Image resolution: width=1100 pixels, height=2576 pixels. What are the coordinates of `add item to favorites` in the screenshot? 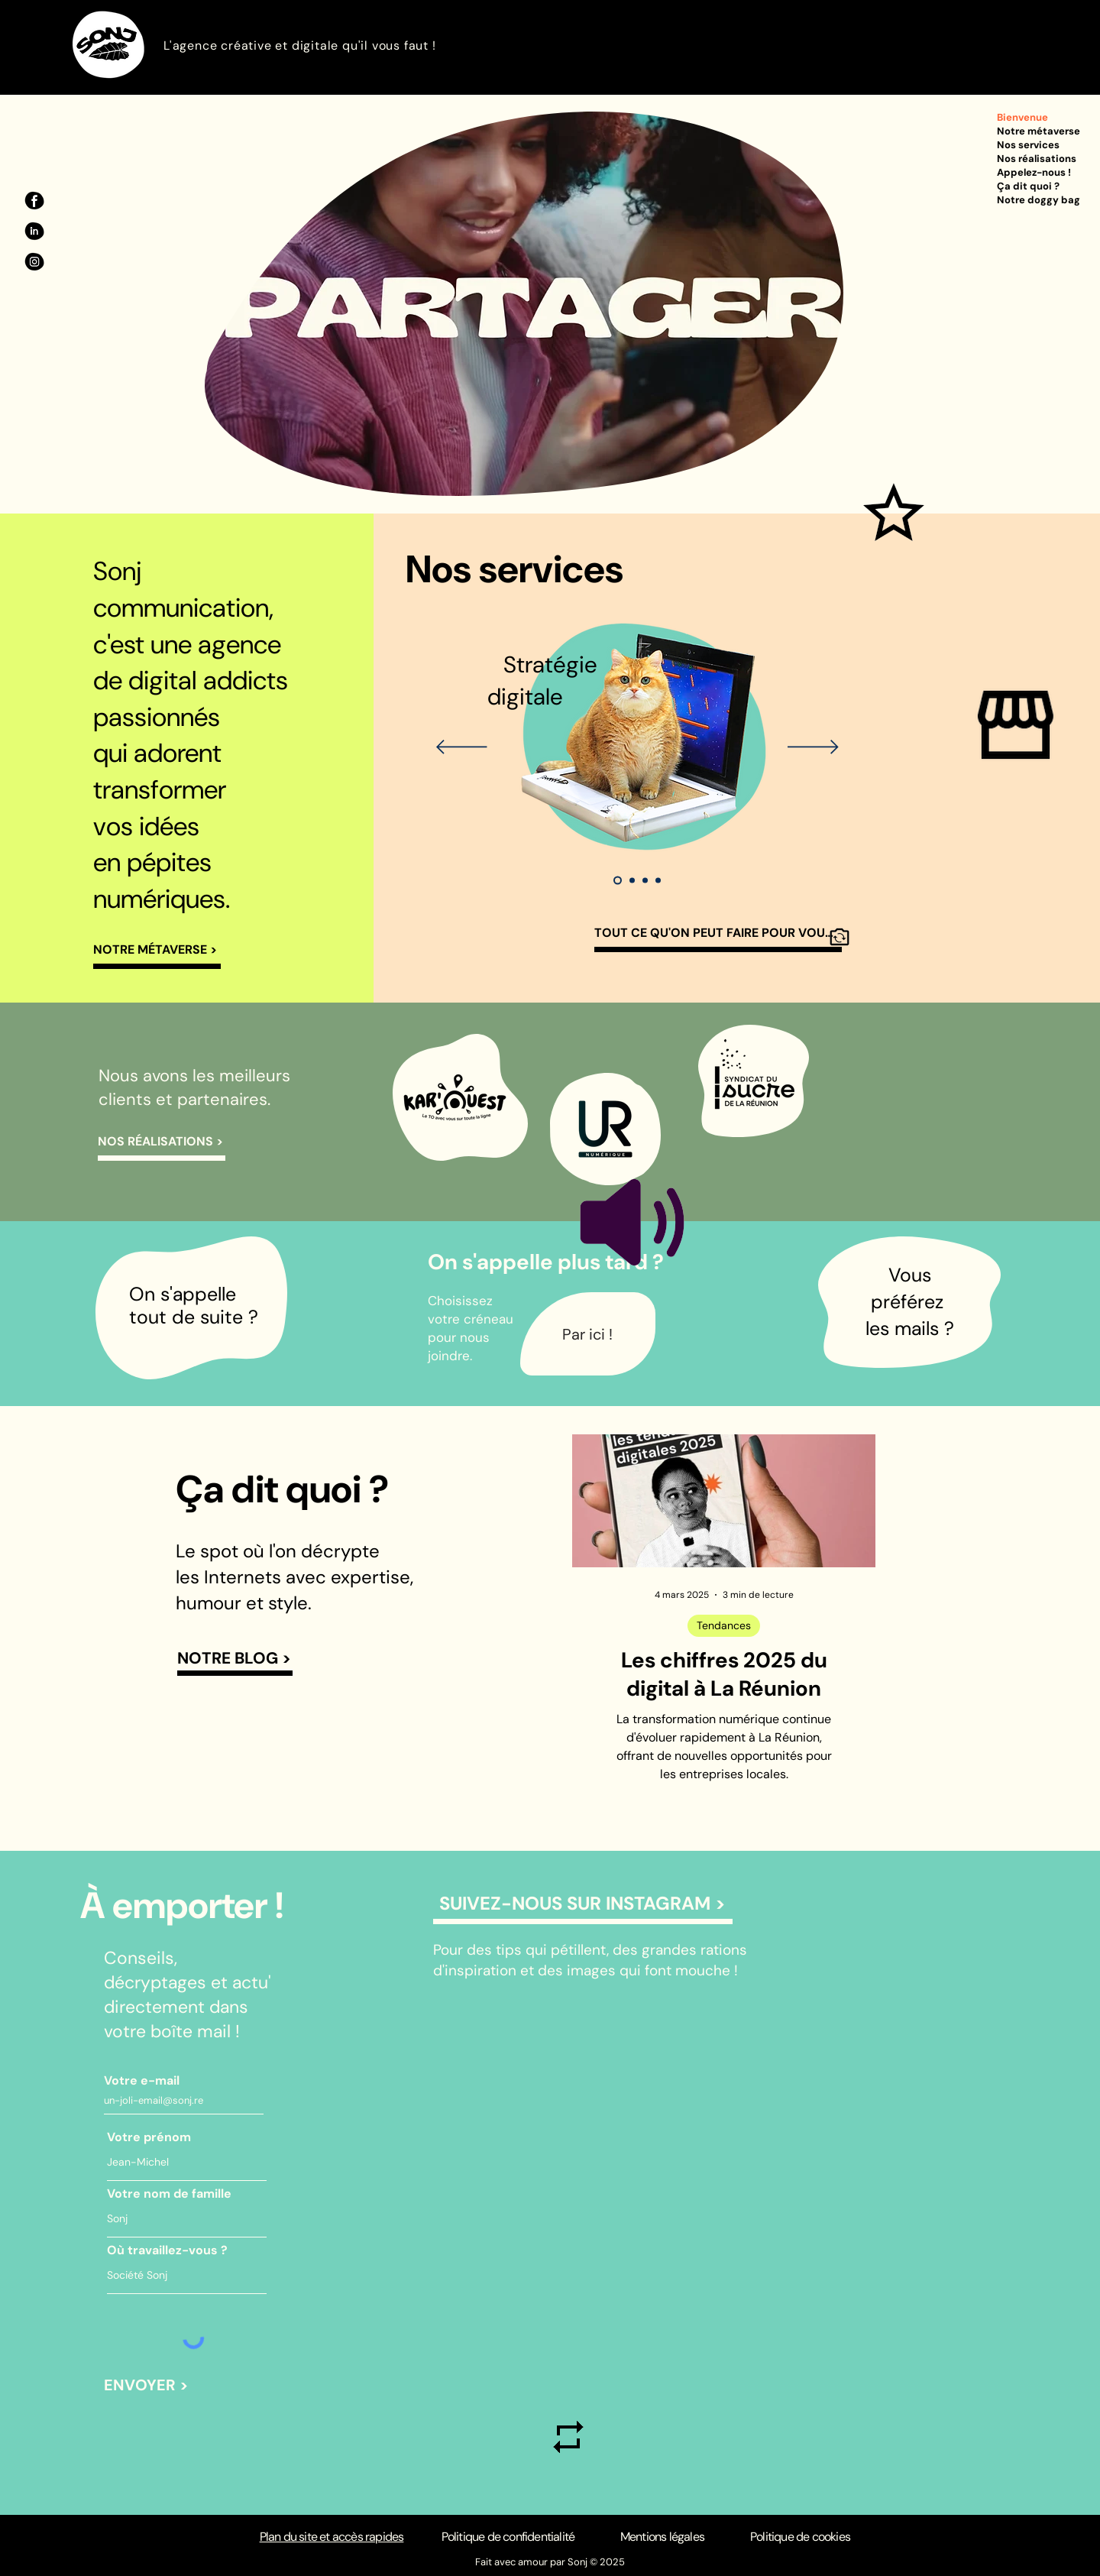 It's located at (894, 514).